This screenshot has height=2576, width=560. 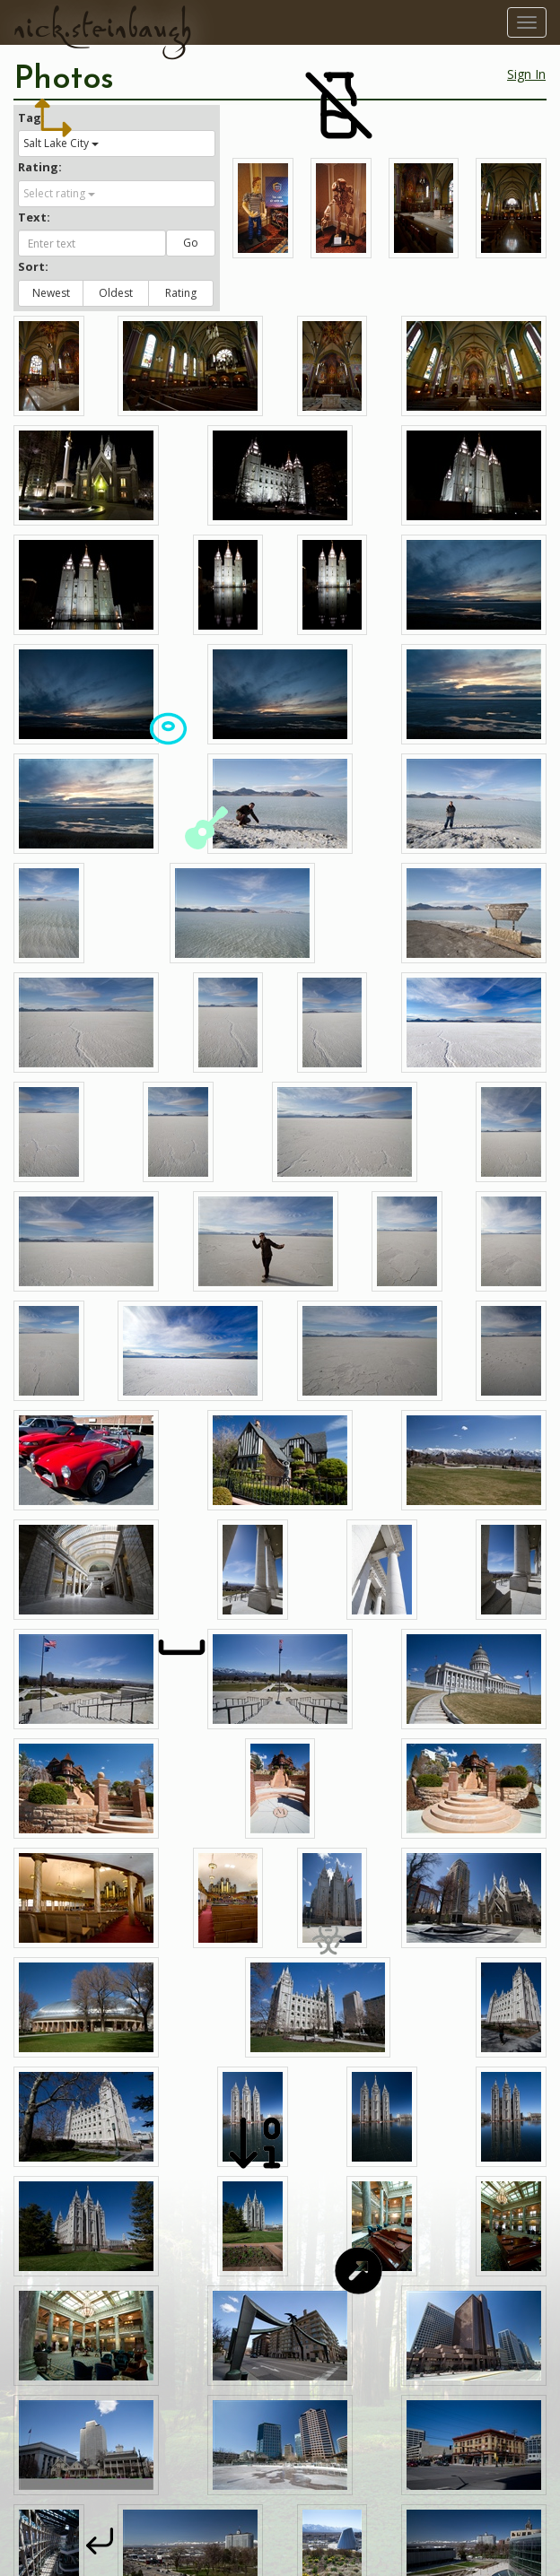 What do you see at coordinates (168, 727) in the screenshot?
I see `select a 3D torus shape in modeling software` at bounding box center [168, 727].